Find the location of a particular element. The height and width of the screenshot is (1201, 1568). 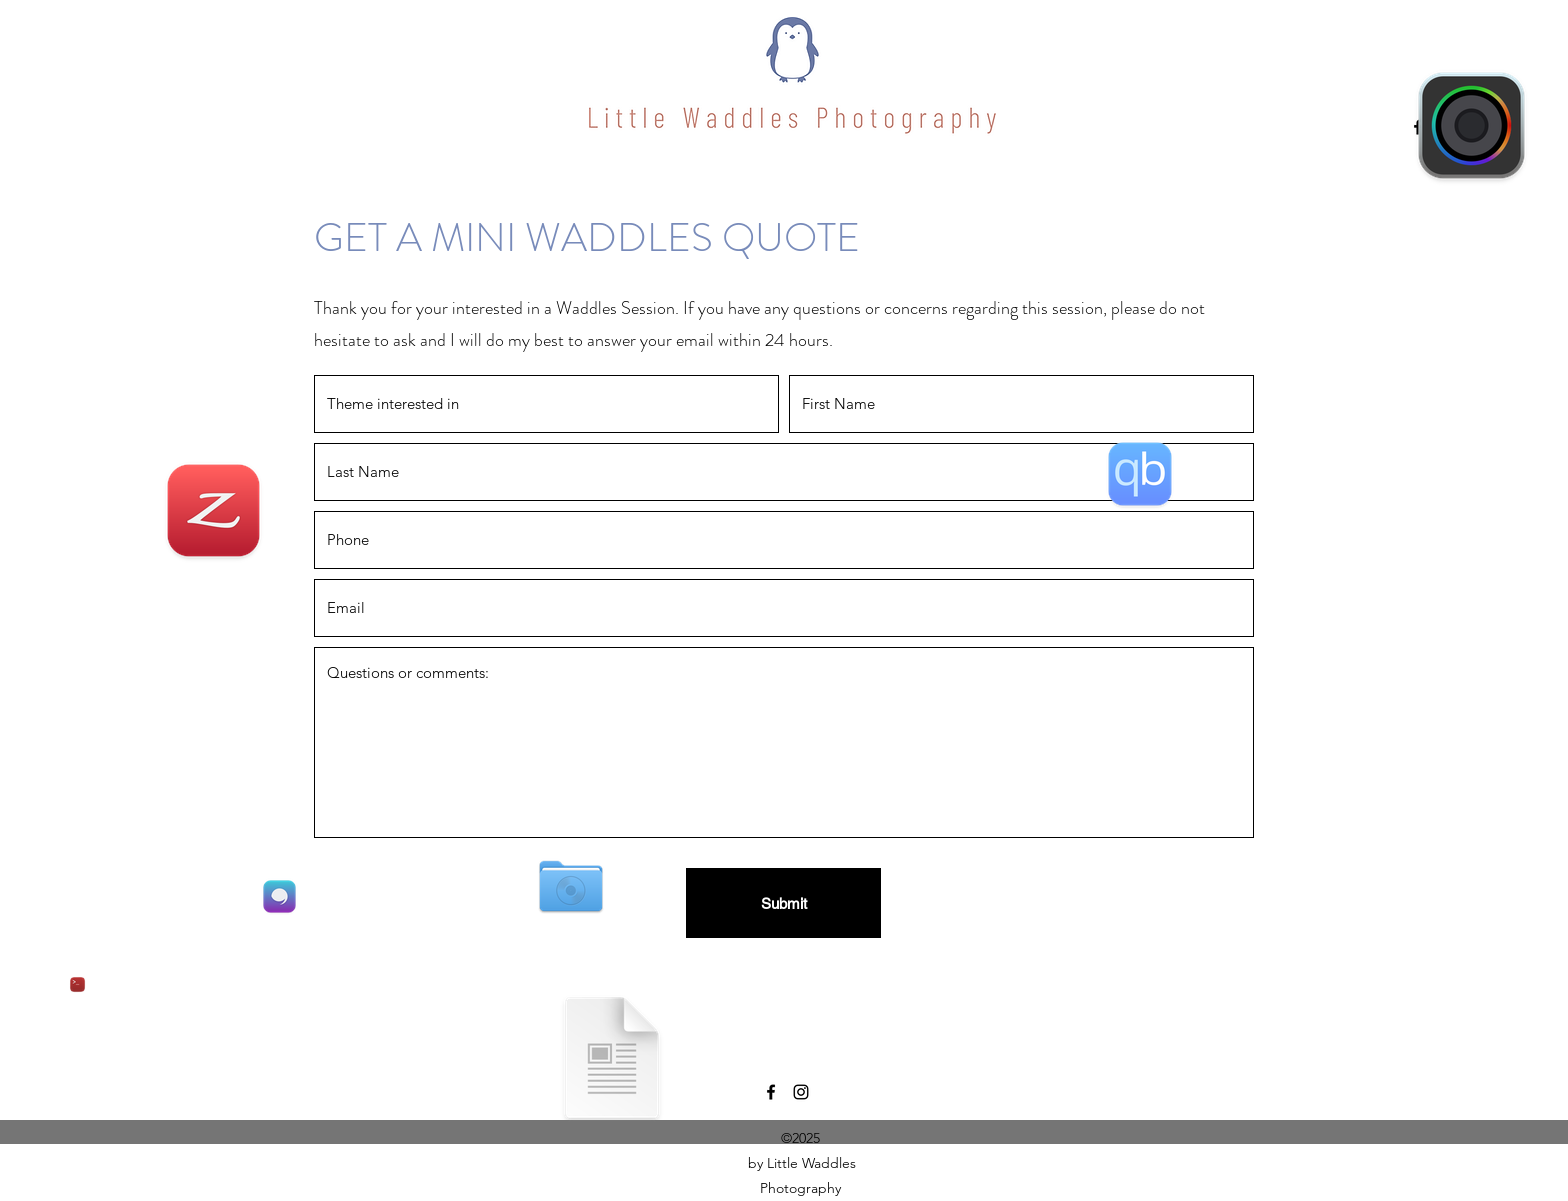

open your recordings folder is located at coordinates (571, 886).